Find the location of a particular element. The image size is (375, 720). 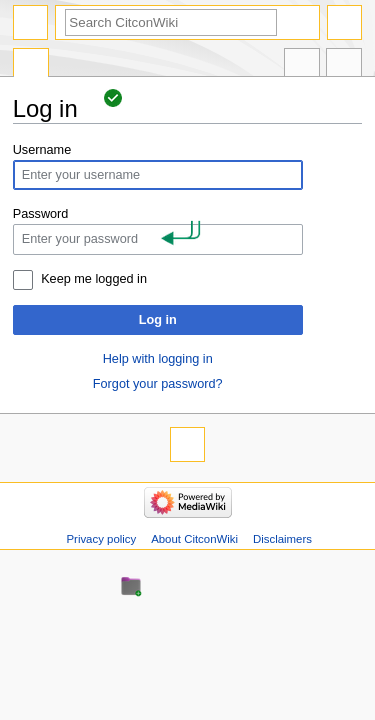

create a new folder is located at coordinates (131, 586).